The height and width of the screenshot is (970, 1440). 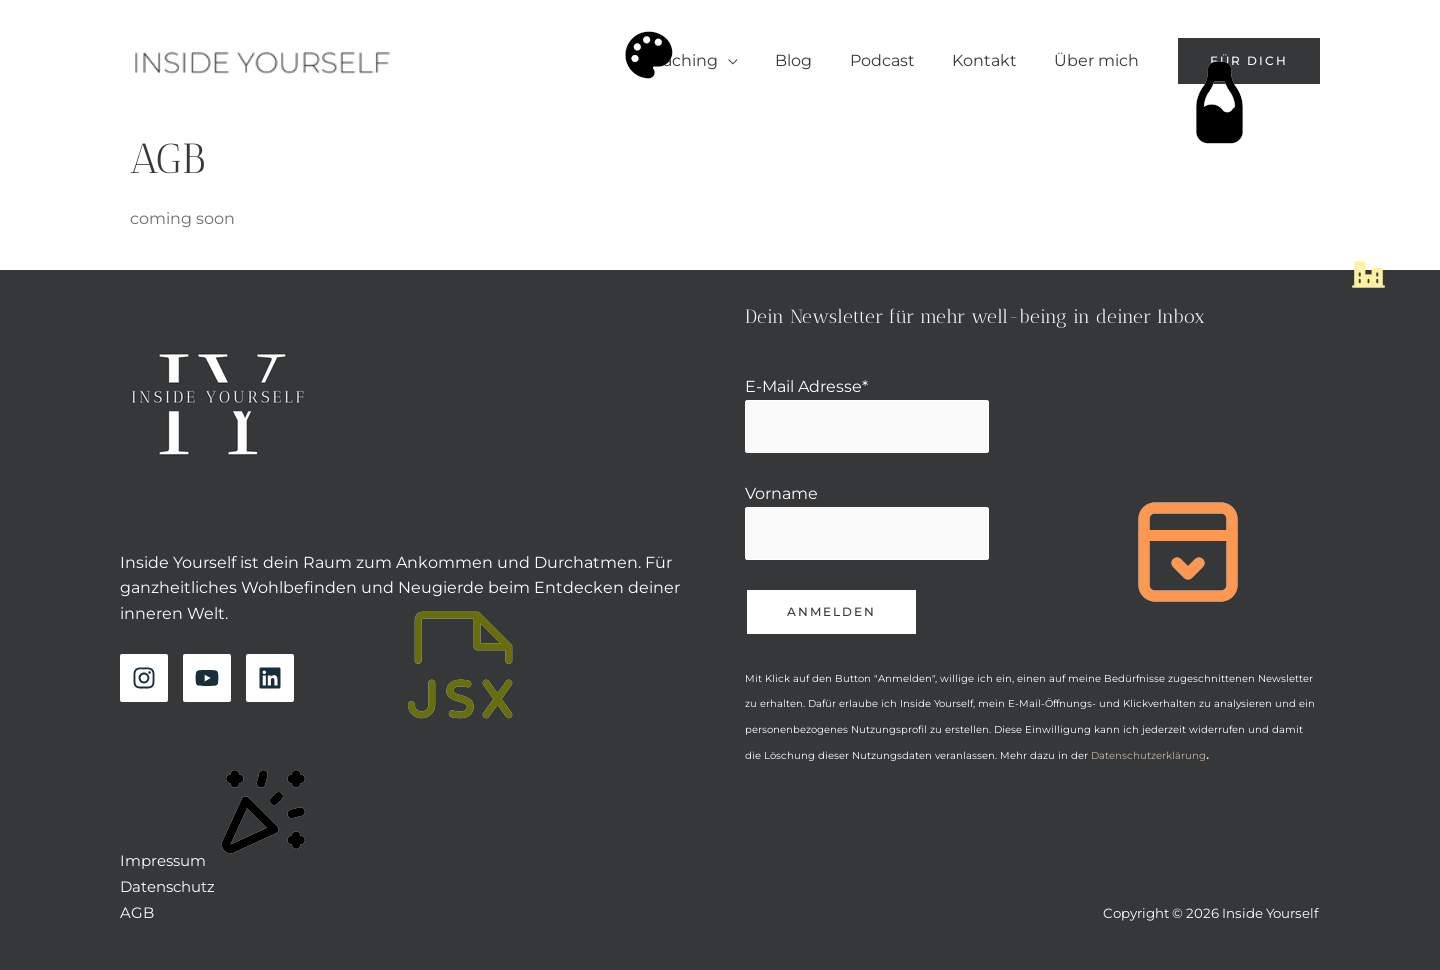 What do you see at coordinates (265, 809) in the screenshot?
I see `celebration or success notification` at bounding box center [265, 809].